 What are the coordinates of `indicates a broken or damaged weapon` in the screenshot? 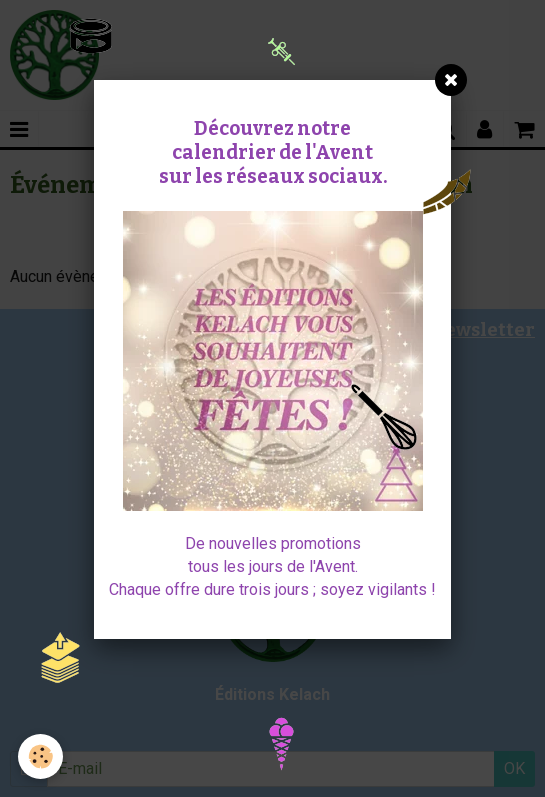 It's located at (447, 193).